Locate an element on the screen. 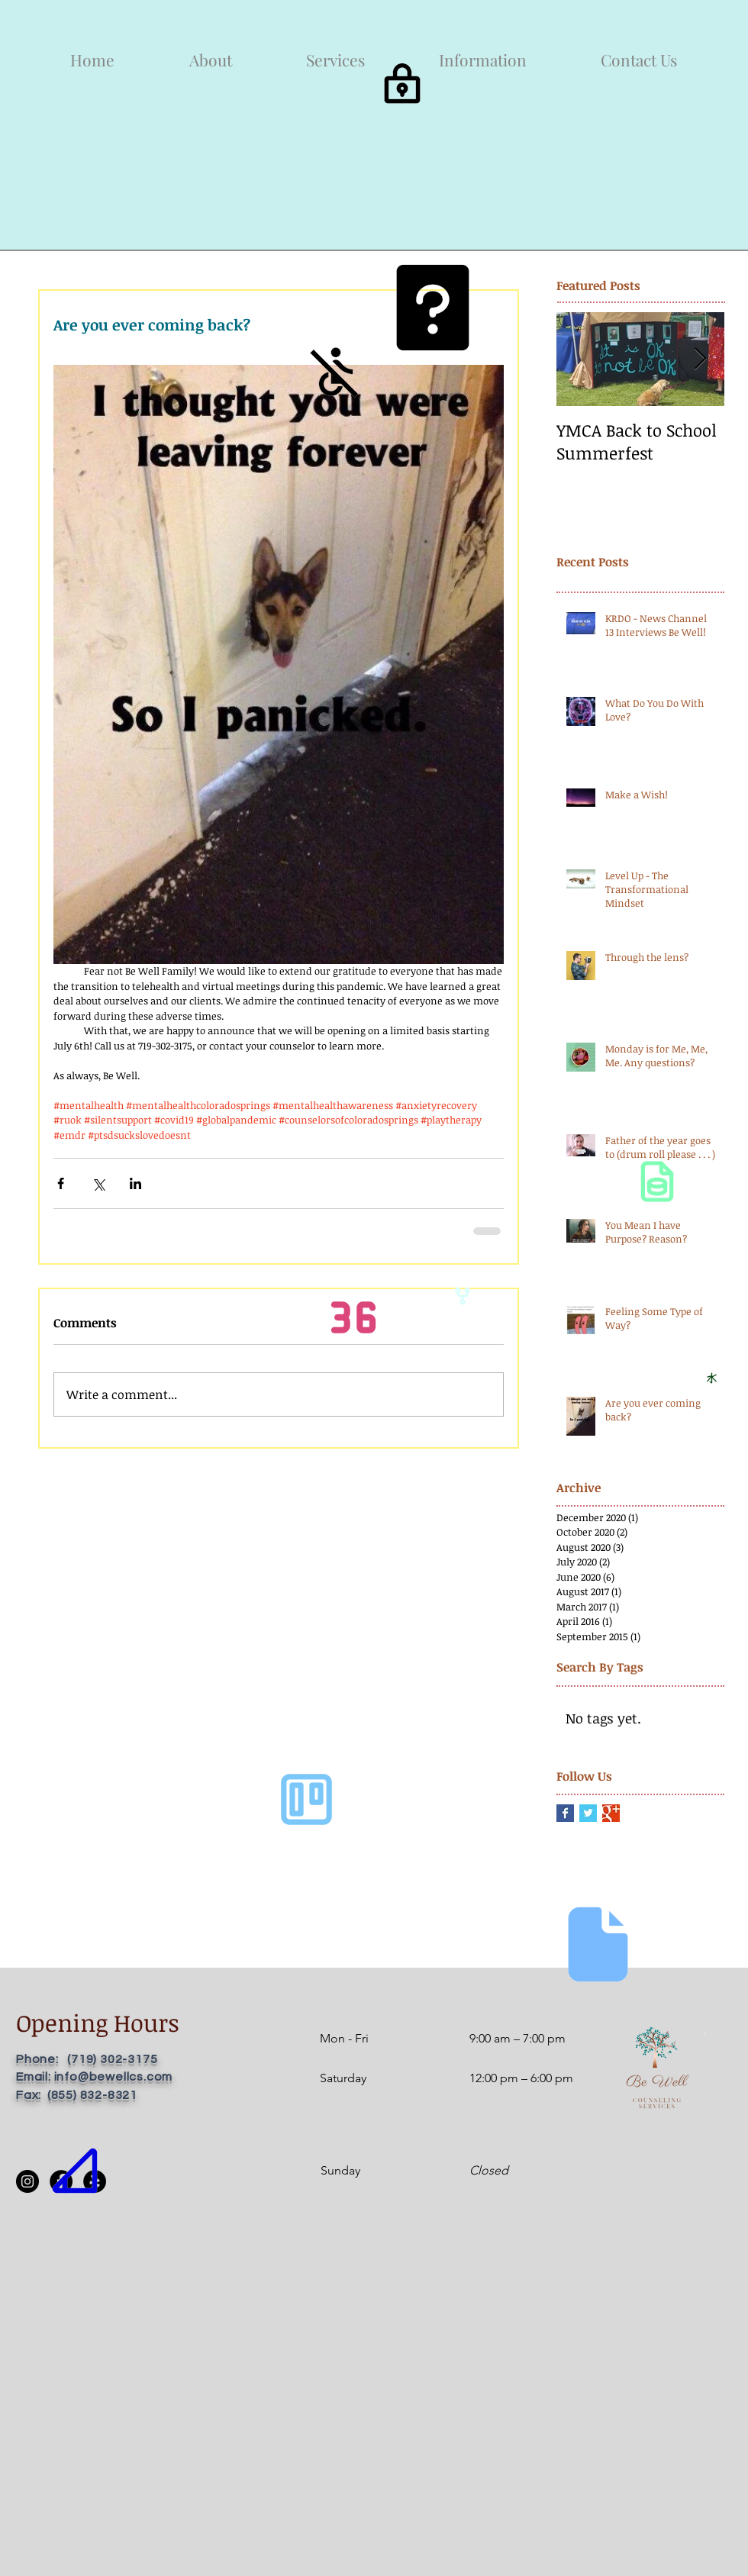 Image resolution: width=748 pixels, height=2576 pixels. open Trello app is located at coordinates (306, 1799).